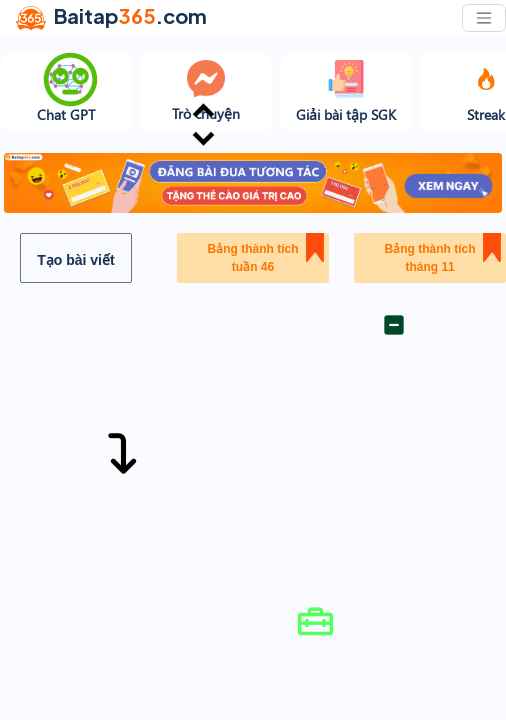 This screenshot has height=720, width=506. I want to click on access tools and utilities, so click(315, 622).